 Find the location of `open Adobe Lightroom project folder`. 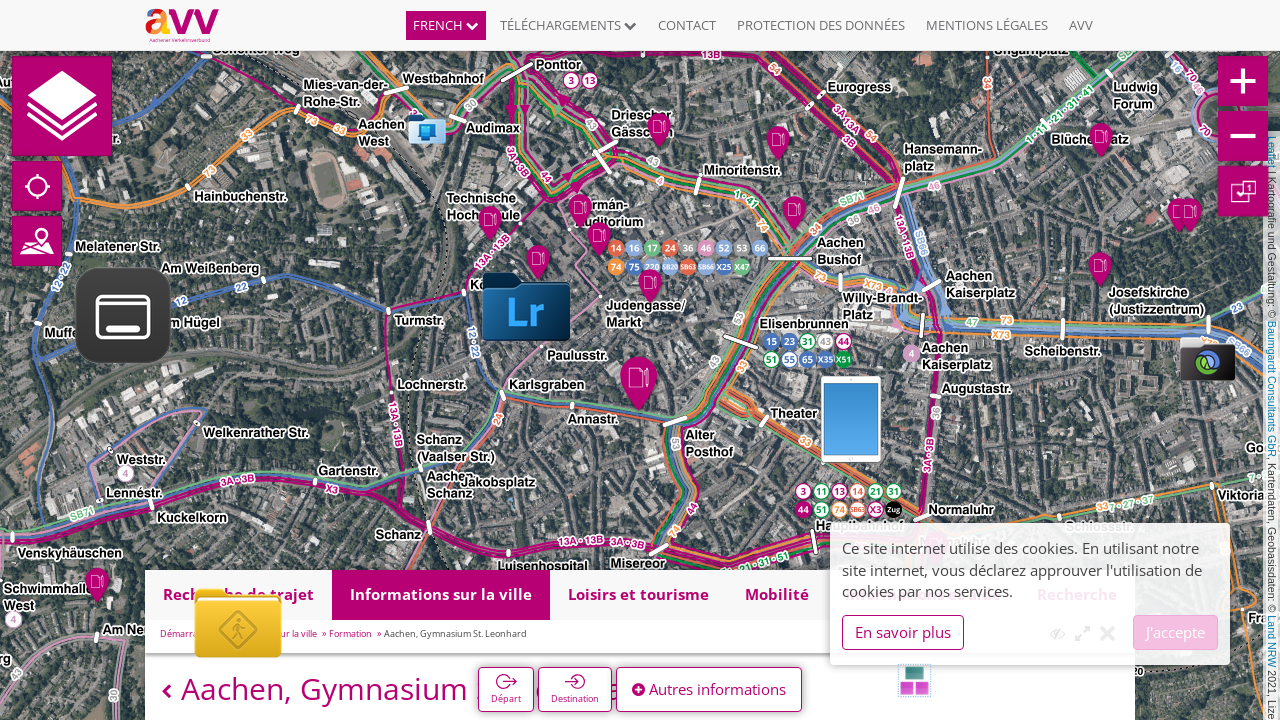

open Adobe Lightroom project folder is located at coordinates (526, 309).